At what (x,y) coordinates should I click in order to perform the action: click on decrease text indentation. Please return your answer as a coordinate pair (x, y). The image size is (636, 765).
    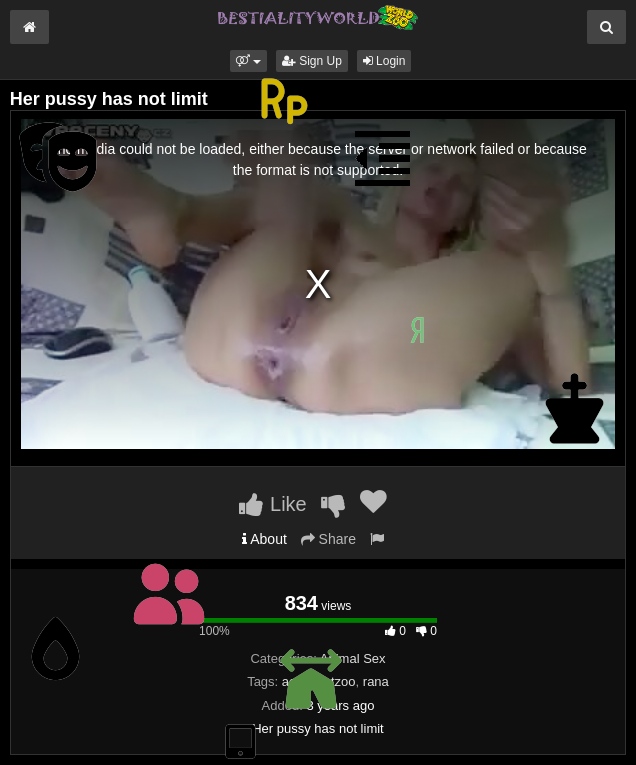
    Looking at the image, I should click on (382, 158).